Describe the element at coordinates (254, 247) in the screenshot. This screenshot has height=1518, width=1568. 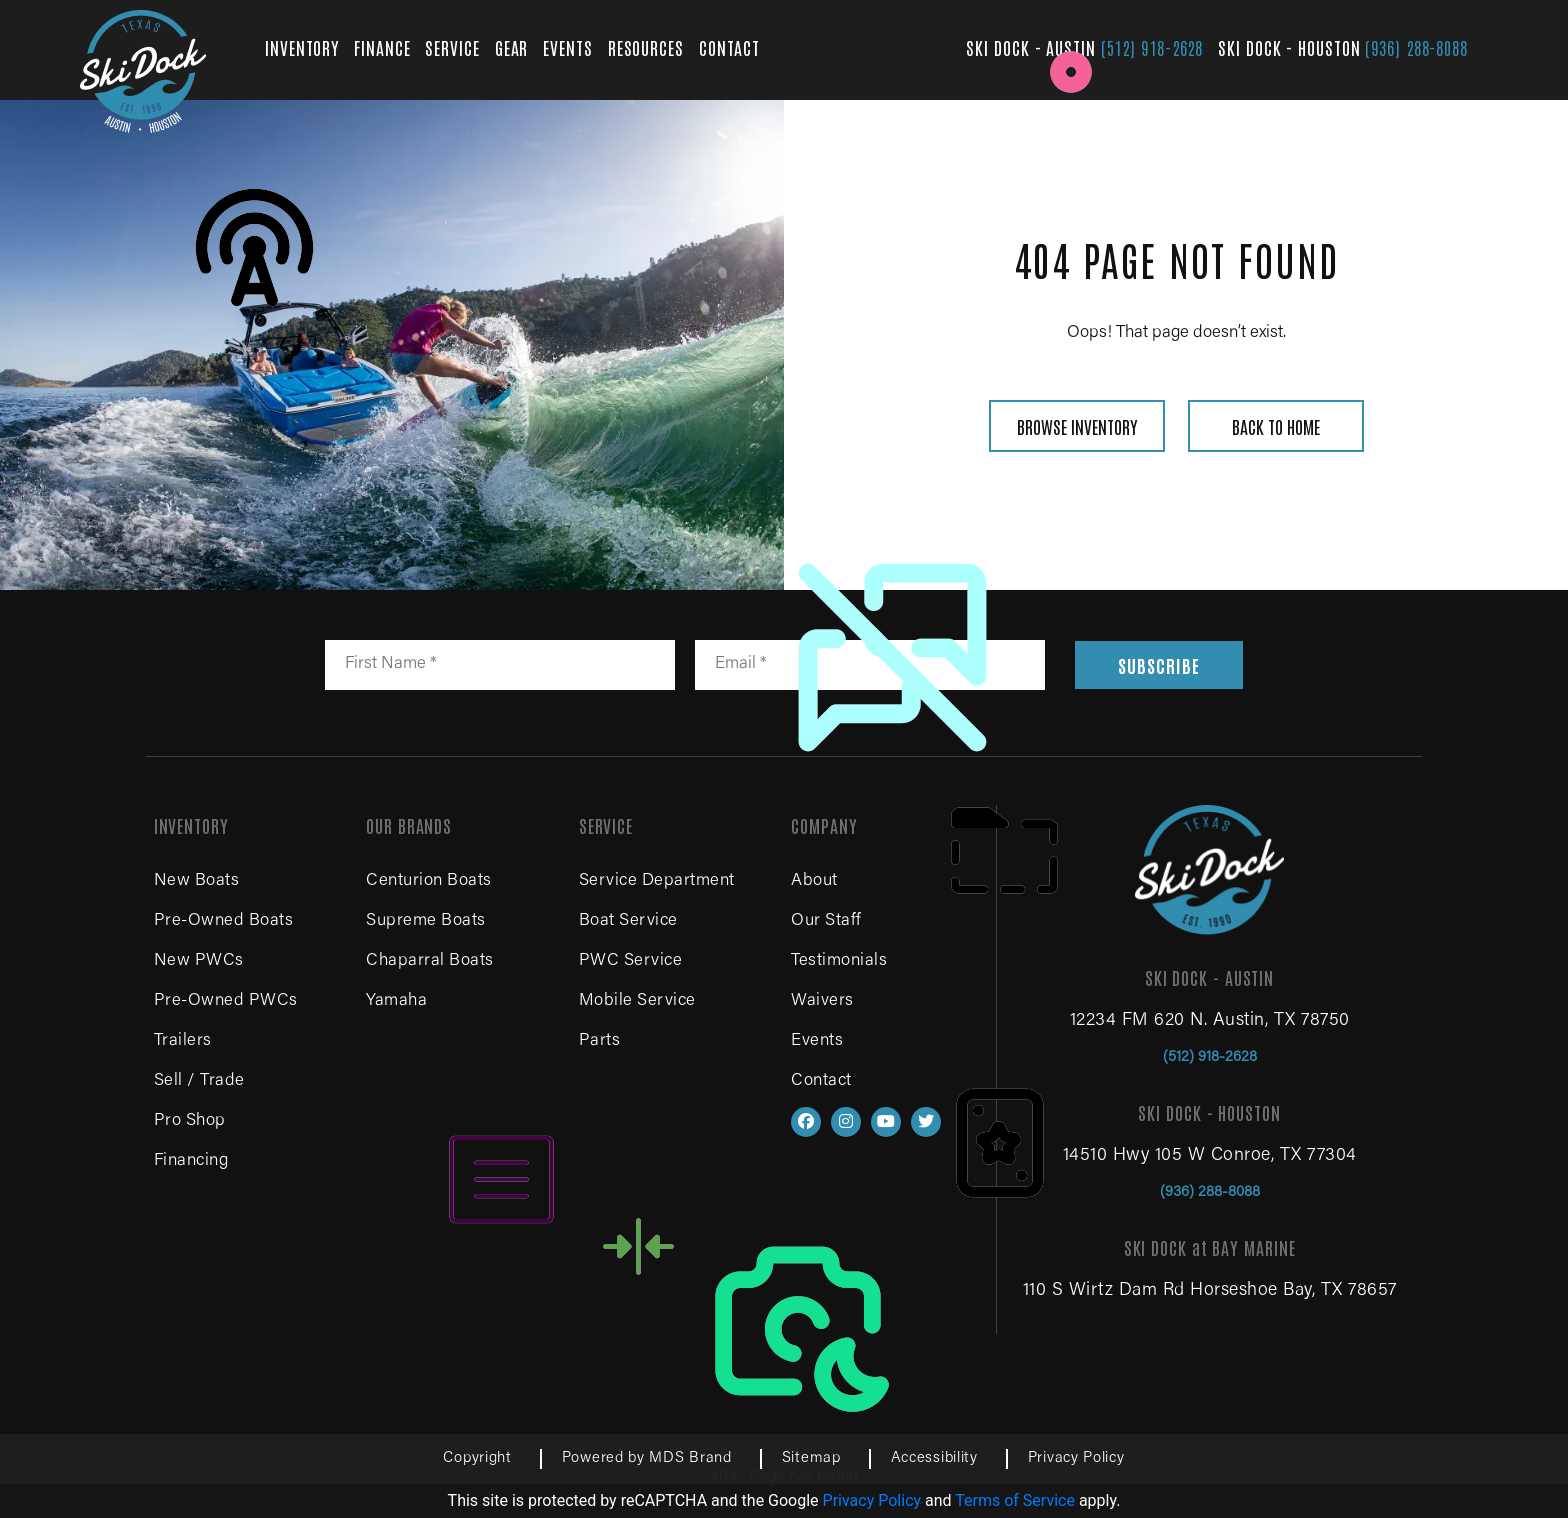
I see `access broadcast or transmission settings` at that location.